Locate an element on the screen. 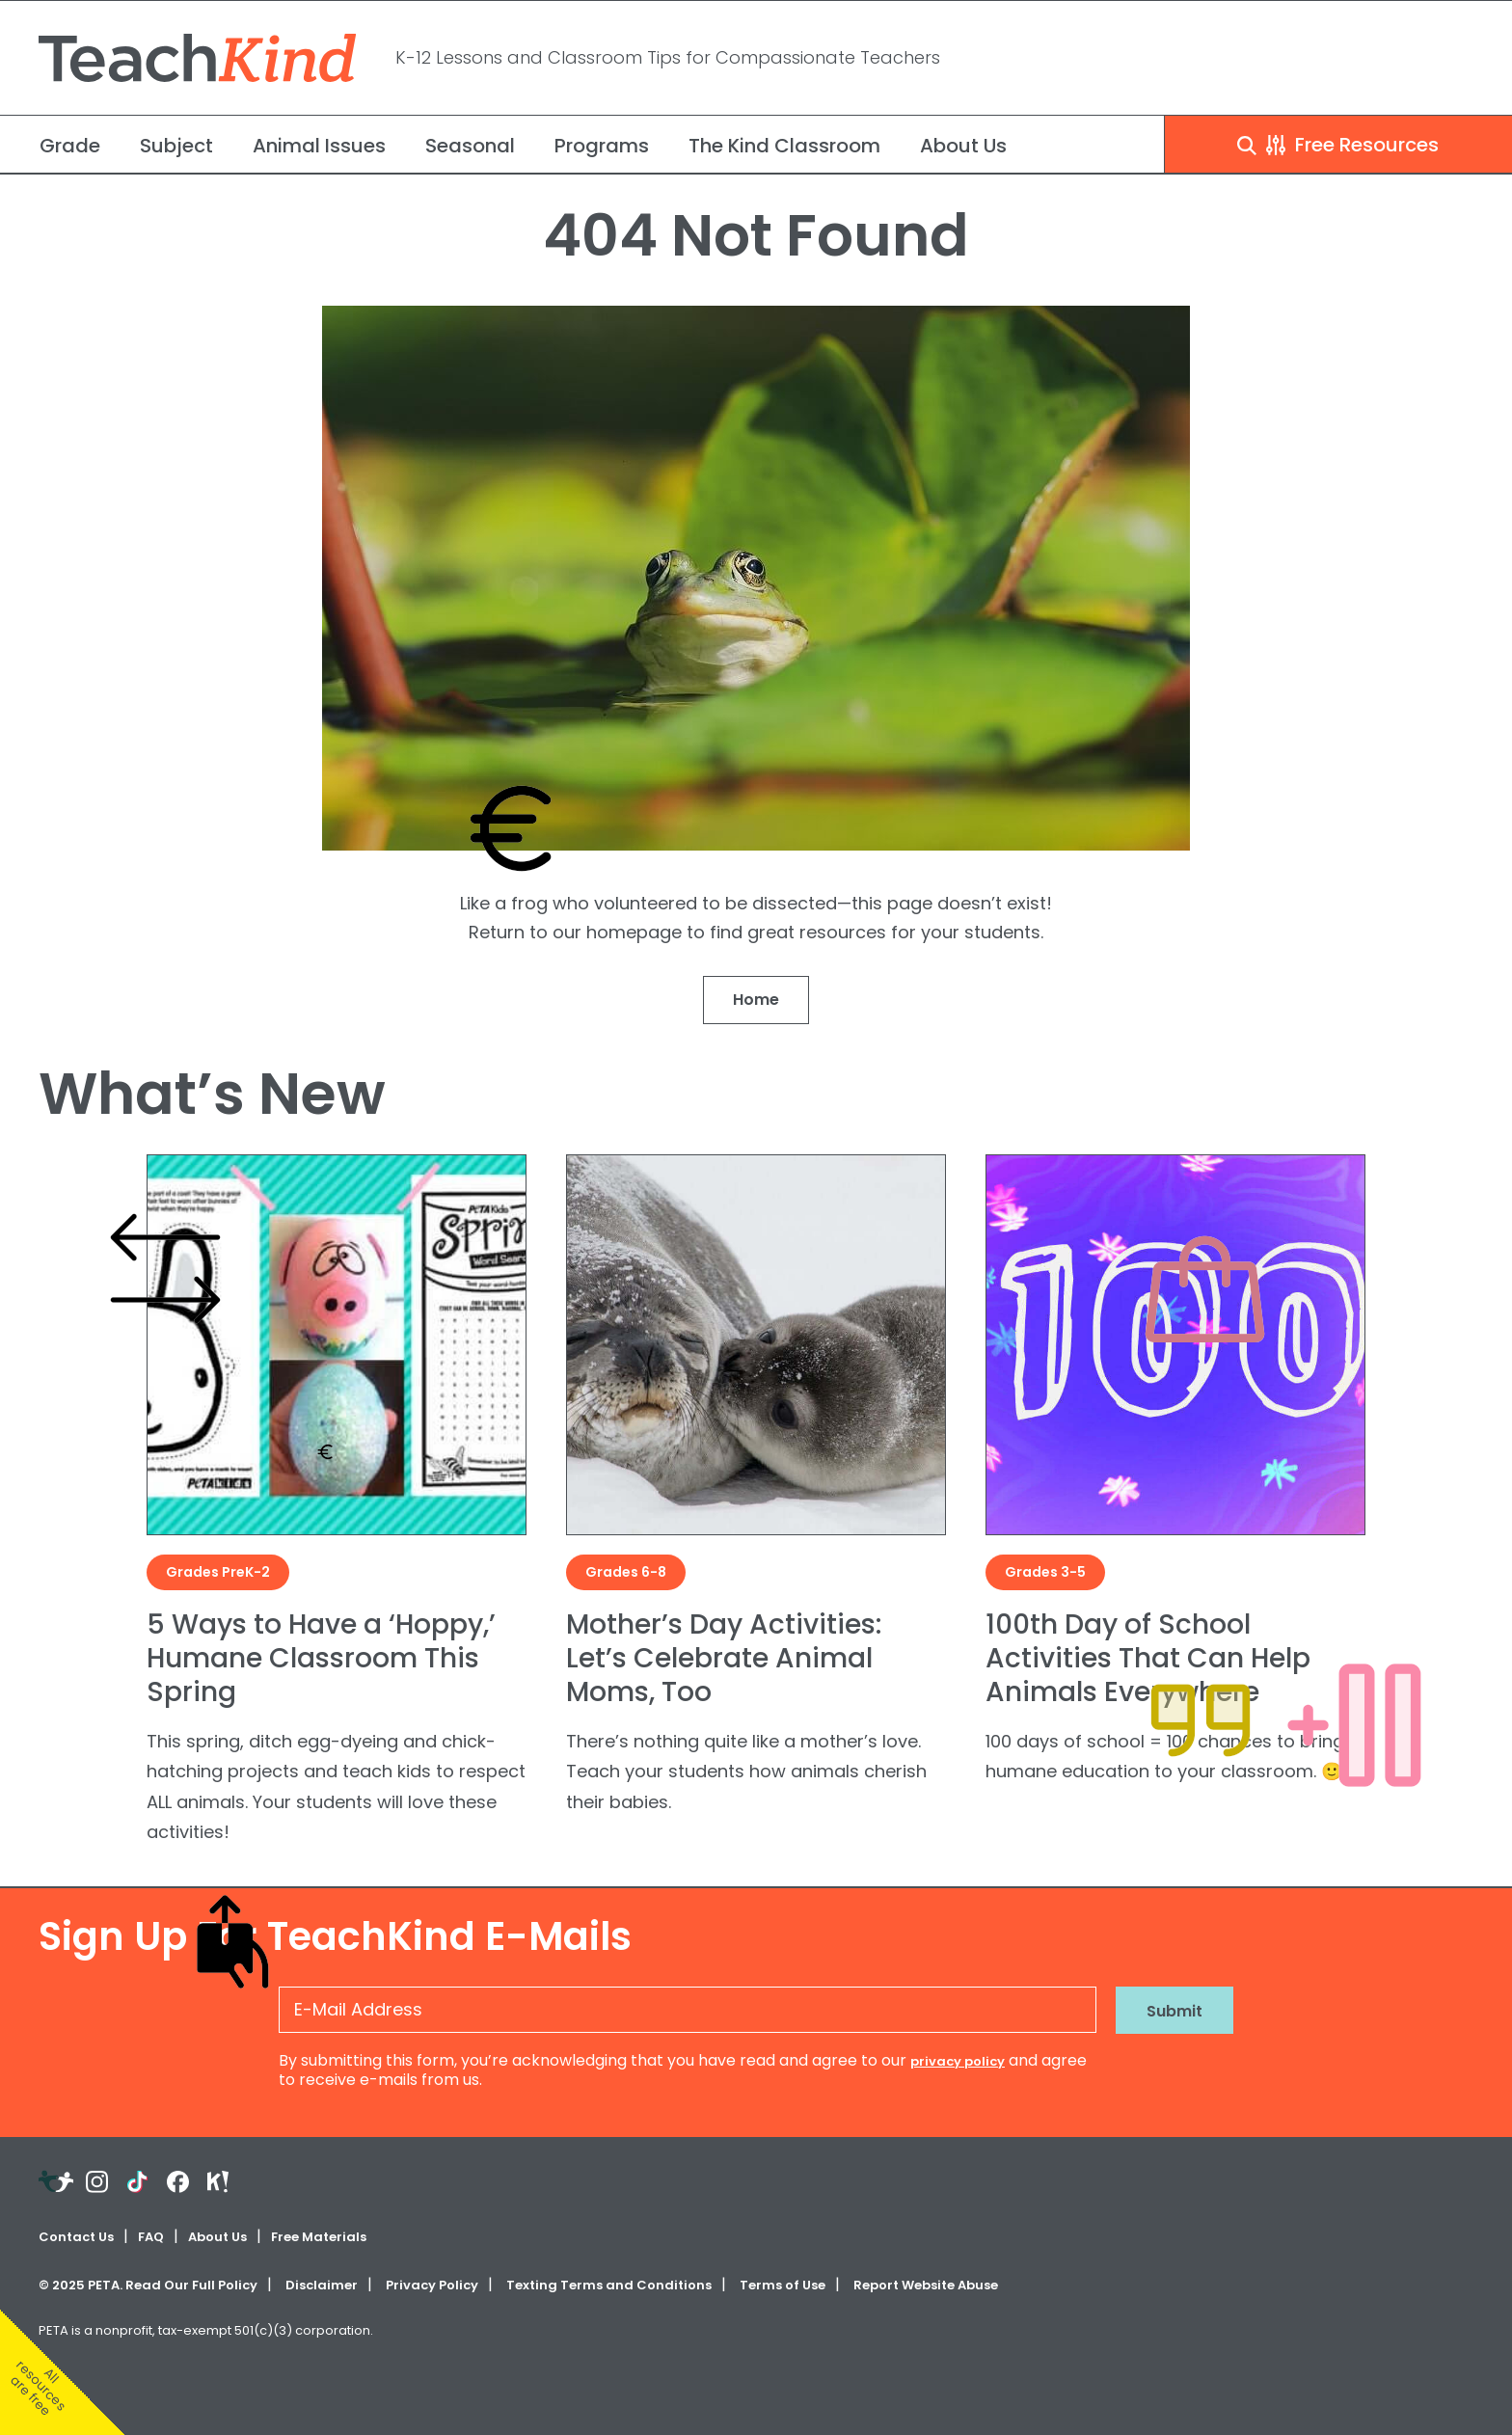 The height and width of the screenshot is (2435, 1512). view or select euro currency is located at coordinates (513, 828).